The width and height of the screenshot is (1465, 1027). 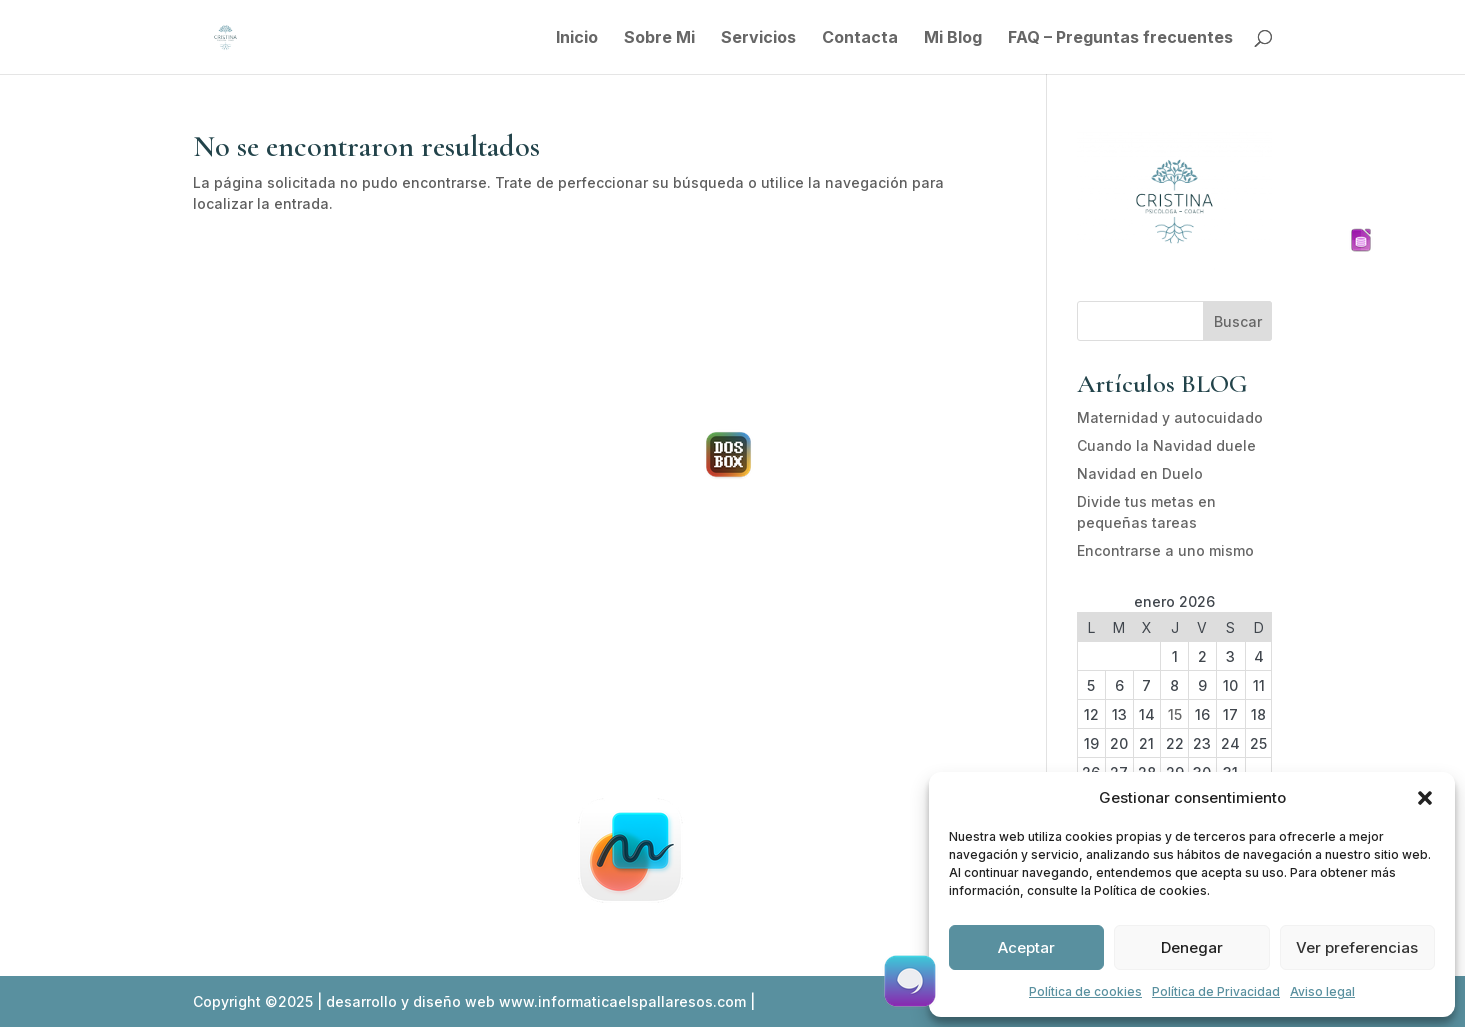 I want to click on launch DOSBox Staging emulator, so click(x=728, y=454).